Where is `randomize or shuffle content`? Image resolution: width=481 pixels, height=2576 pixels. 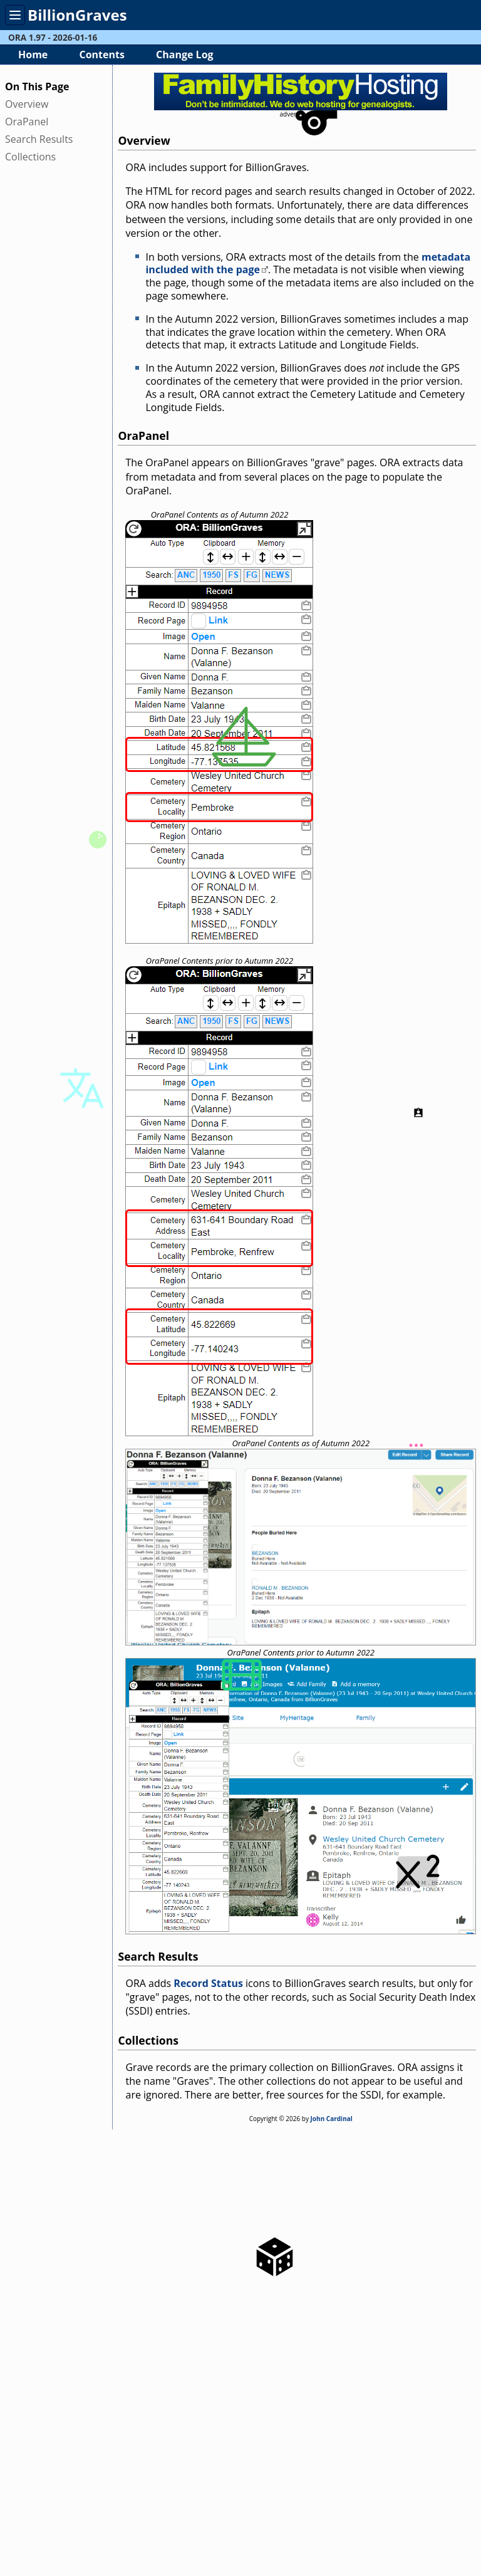 randomize or shuffle content is located at coordinates (274, 2256).